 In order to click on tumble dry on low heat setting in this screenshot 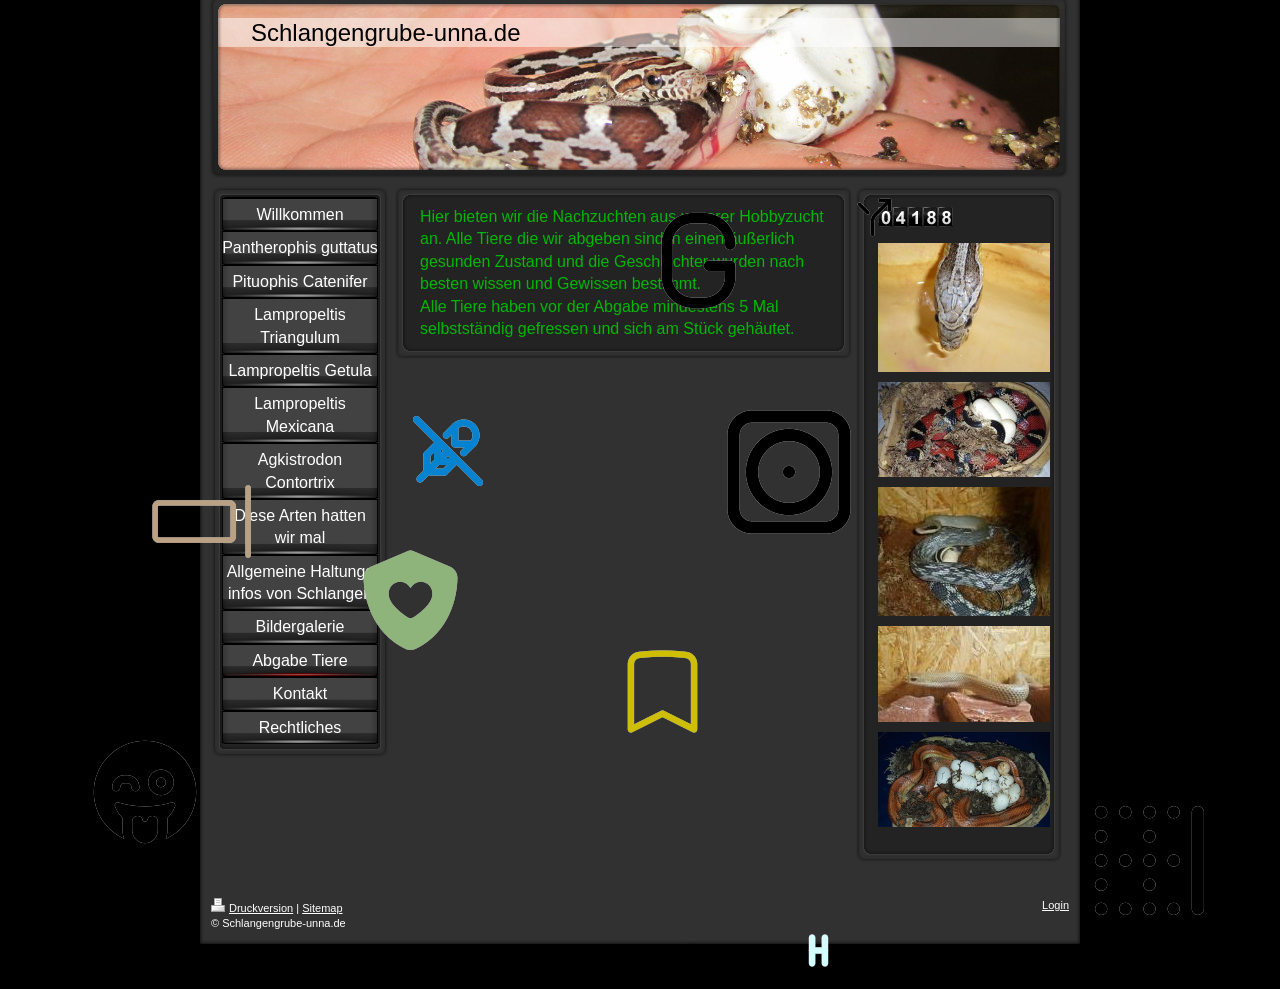, I will do `click(789, 472)`.